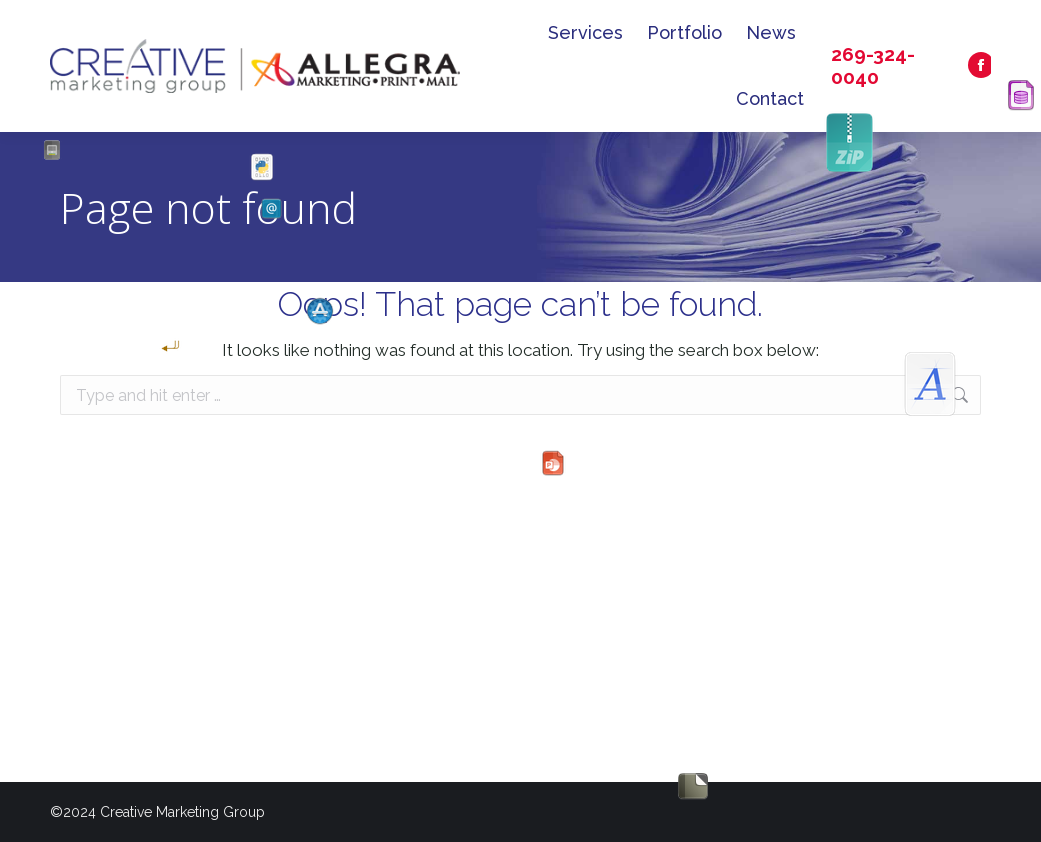 The height and width of the screenshot is (842, 1041). Describe the element at coordinates (693, 785) in the screenshot. I see `change desktop wallpaper settings` at that location.